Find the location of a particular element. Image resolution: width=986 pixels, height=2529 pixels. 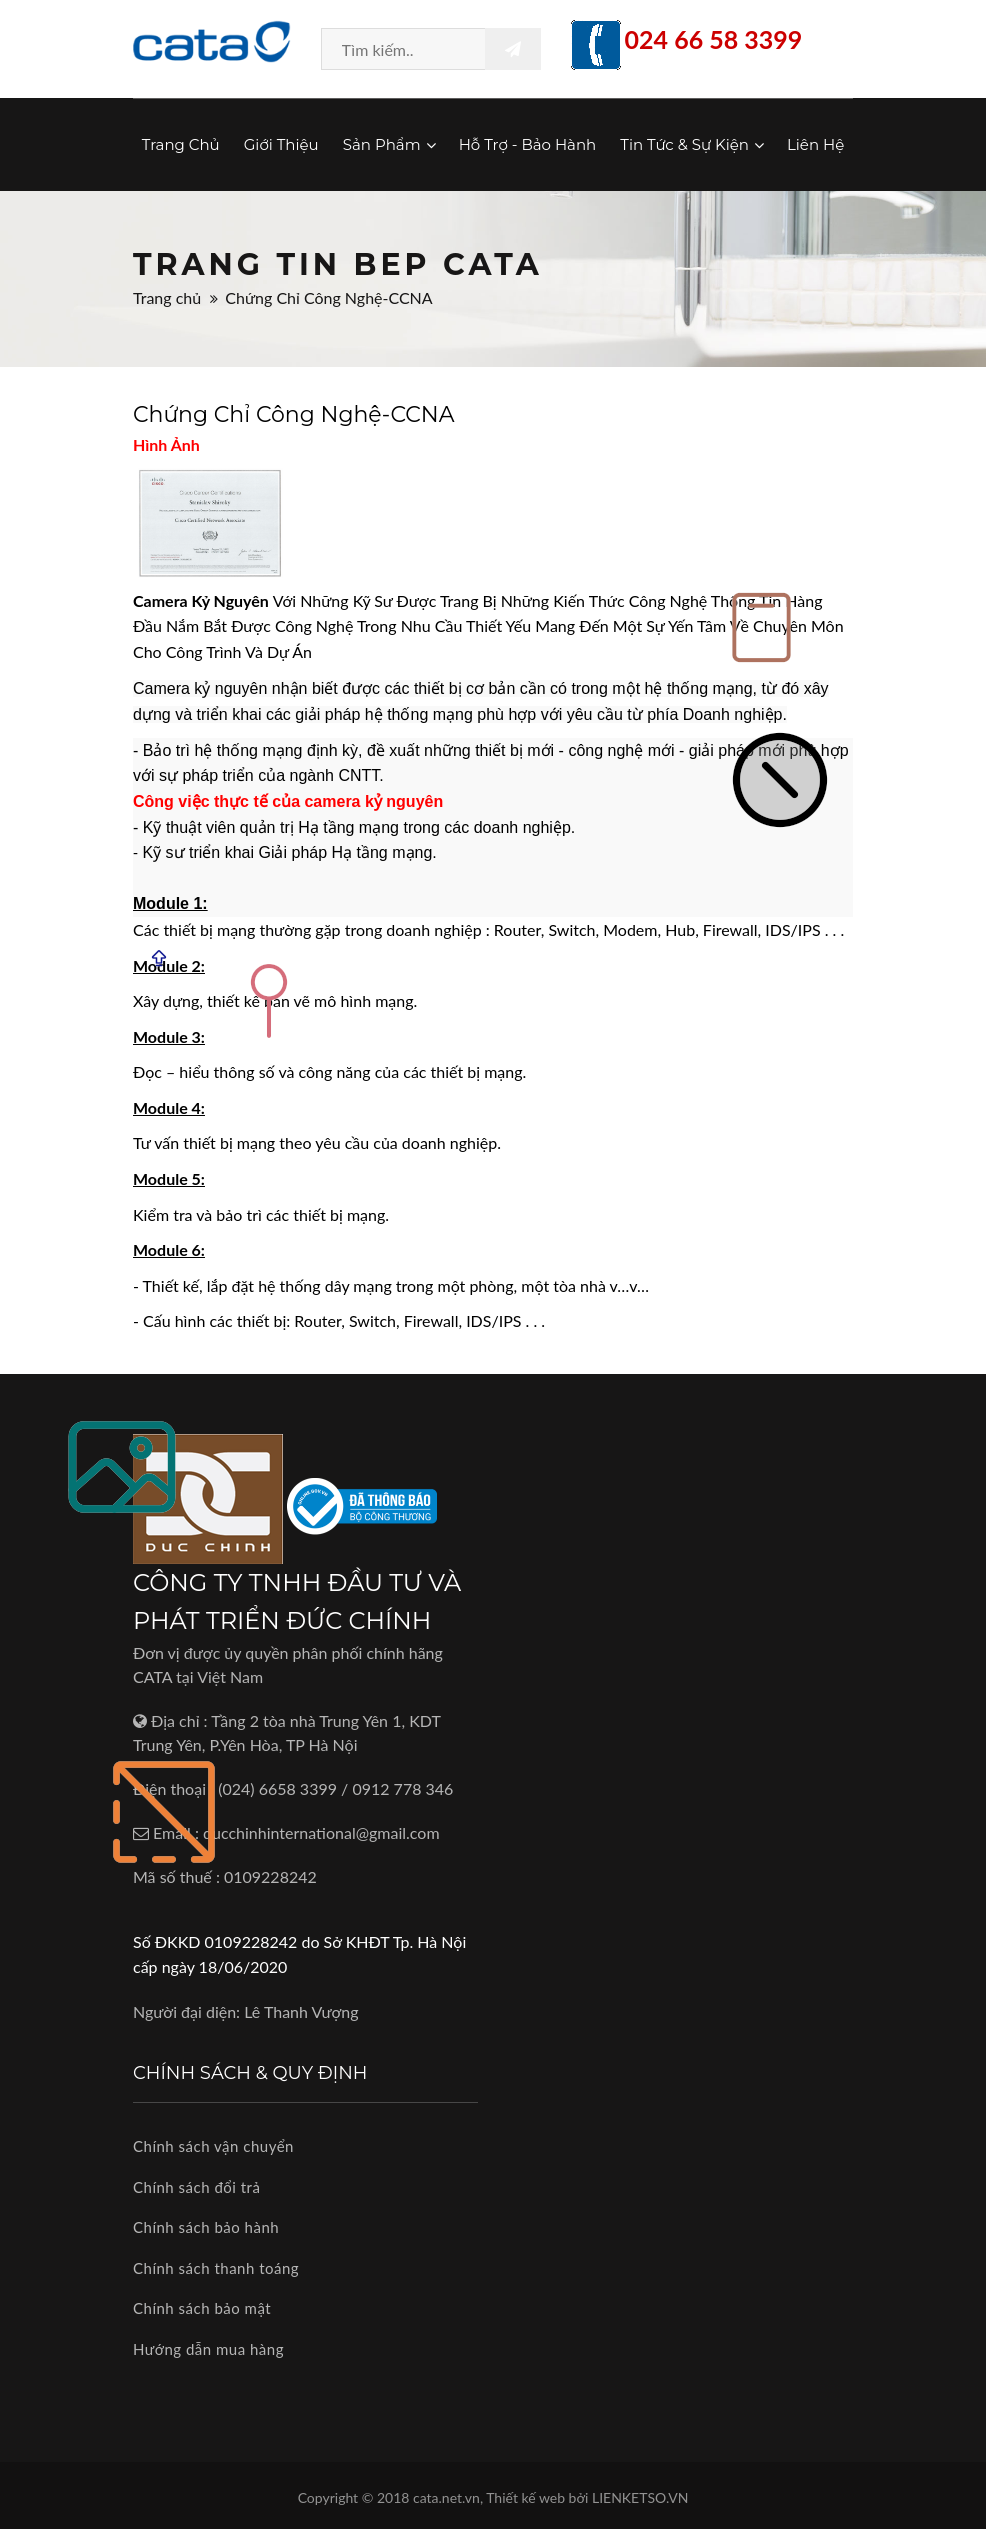

invert current selection is located at coordinates (164, 1812).